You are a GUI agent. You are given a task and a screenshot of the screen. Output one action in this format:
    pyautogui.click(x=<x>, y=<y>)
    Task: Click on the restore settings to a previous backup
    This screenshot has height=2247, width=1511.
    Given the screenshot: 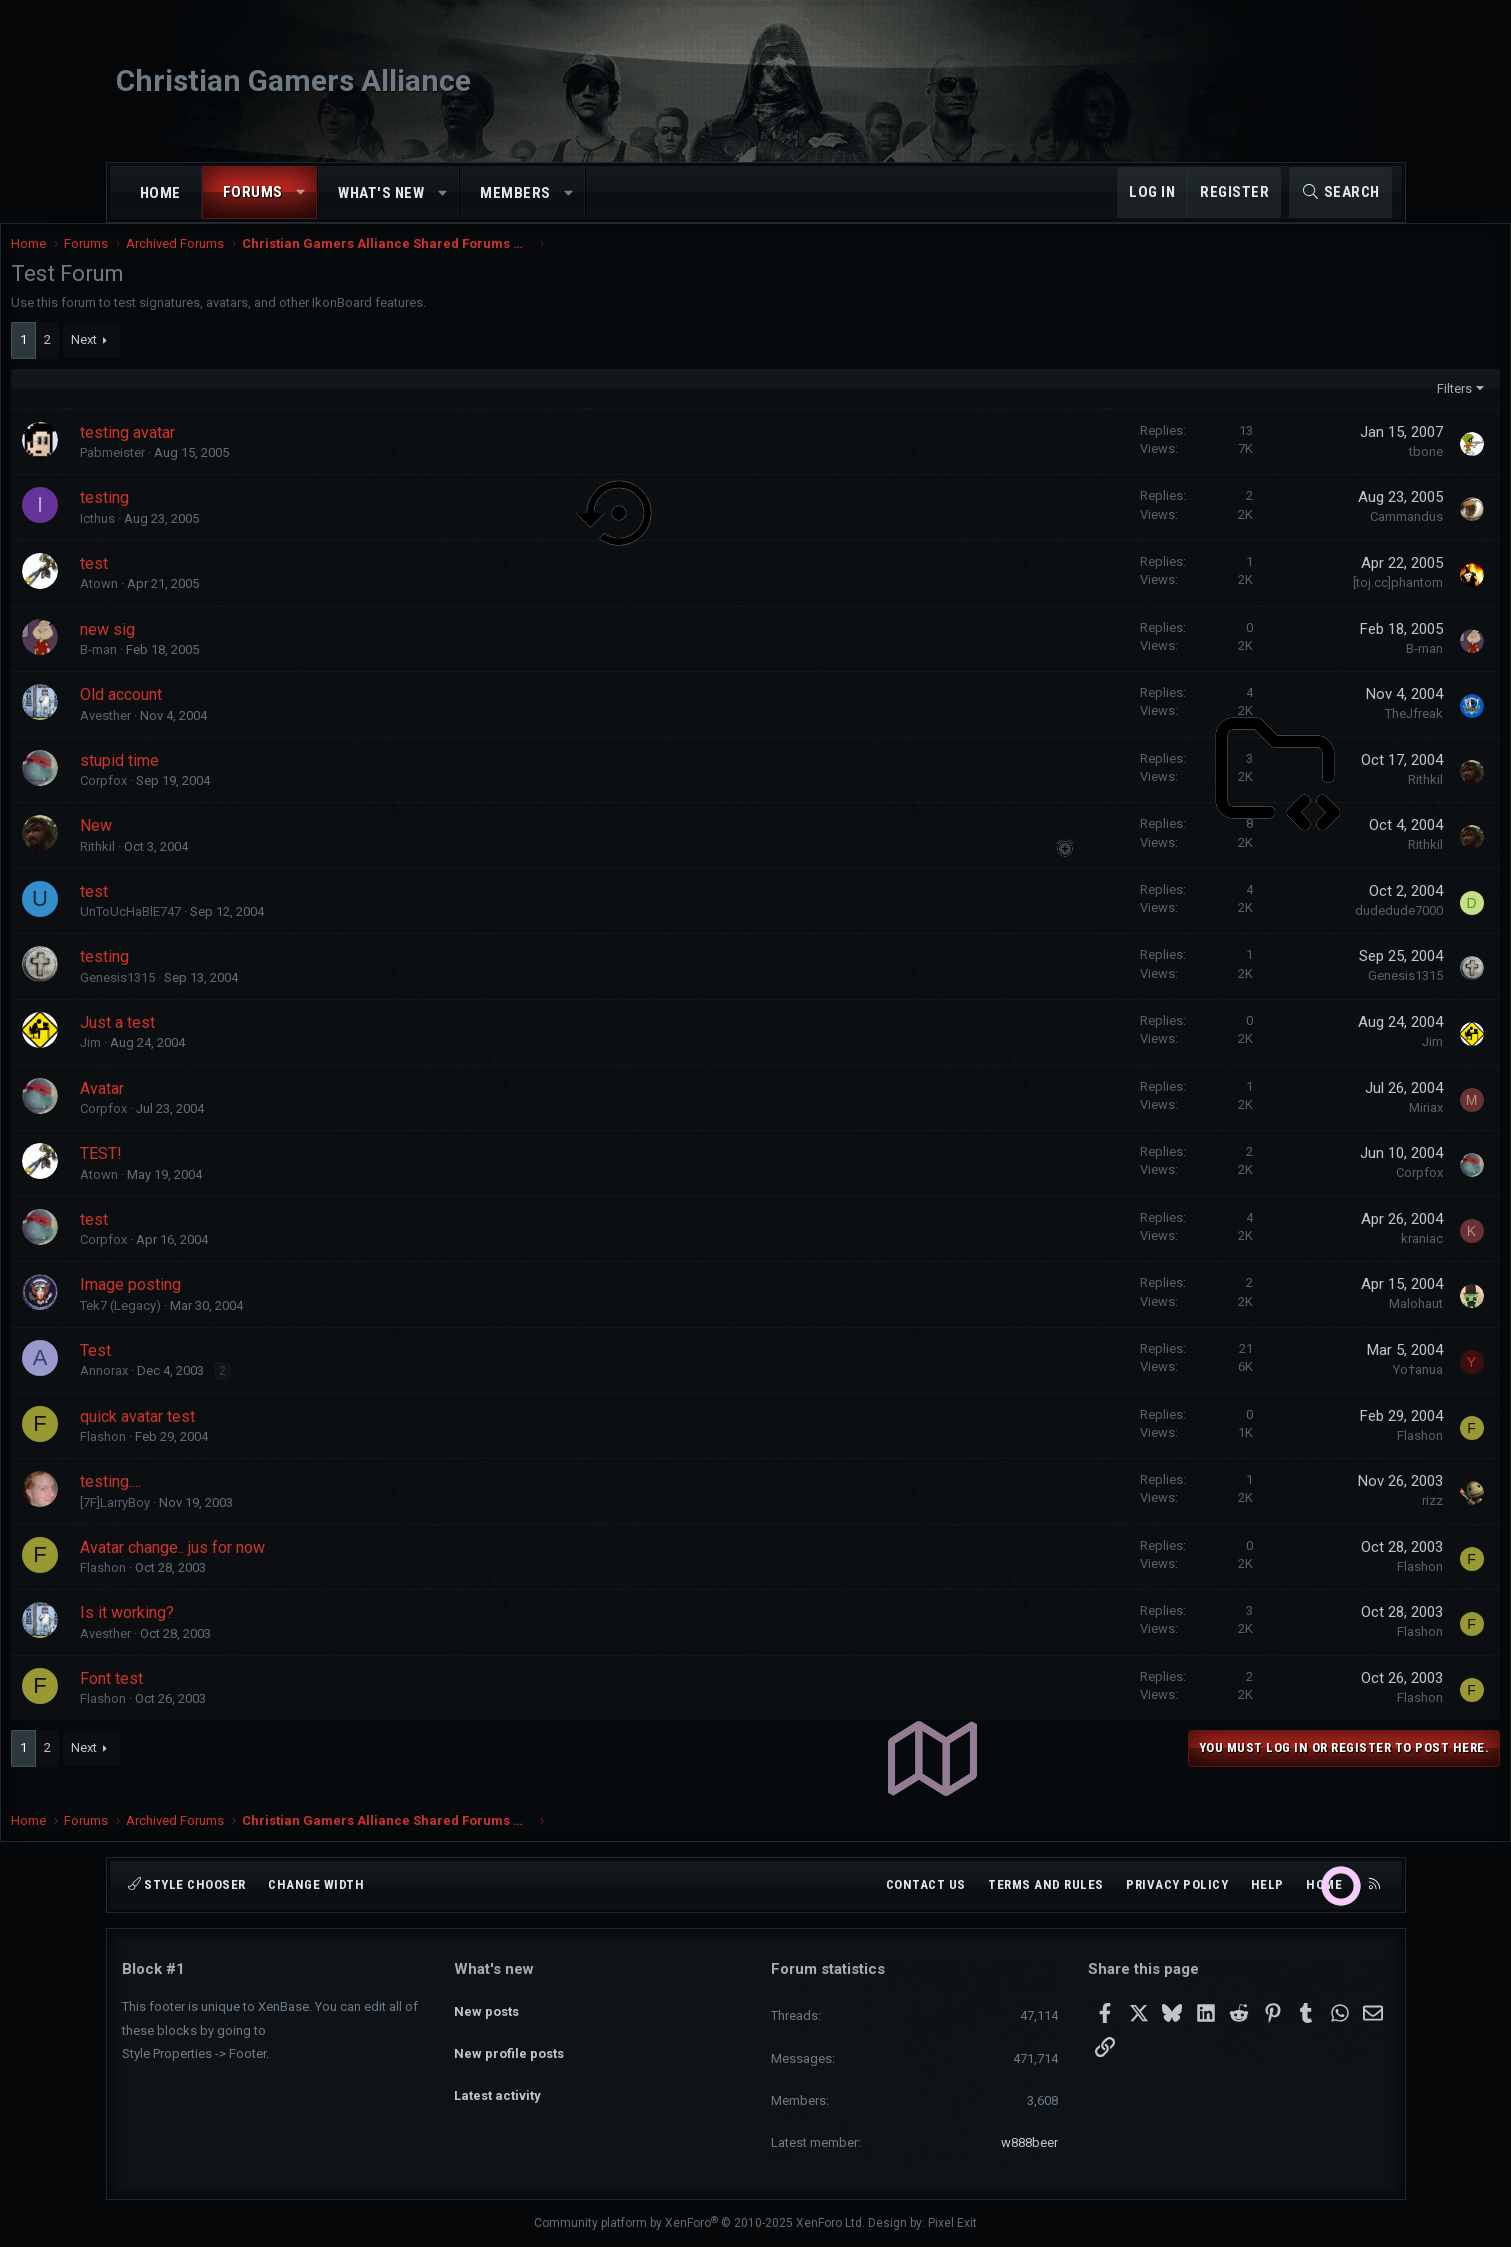 What is the action you would take?
    pyautogui.click(x=619, y=513)
    